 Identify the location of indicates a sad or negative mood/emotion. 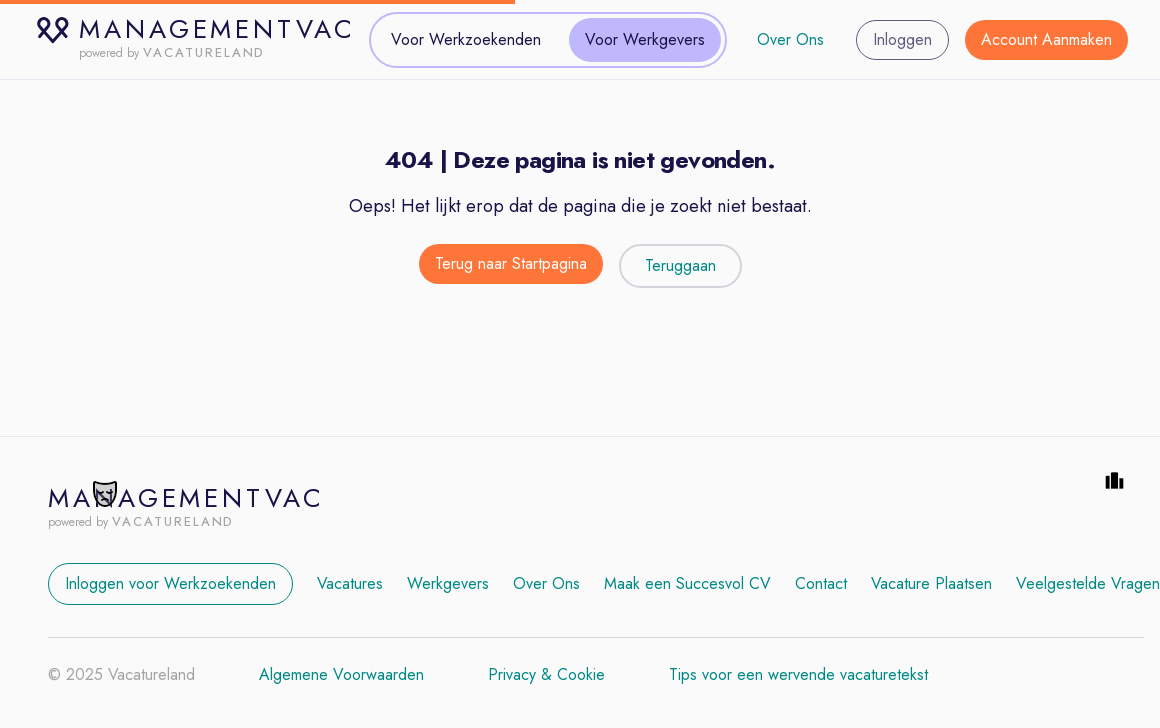
(105, 493).